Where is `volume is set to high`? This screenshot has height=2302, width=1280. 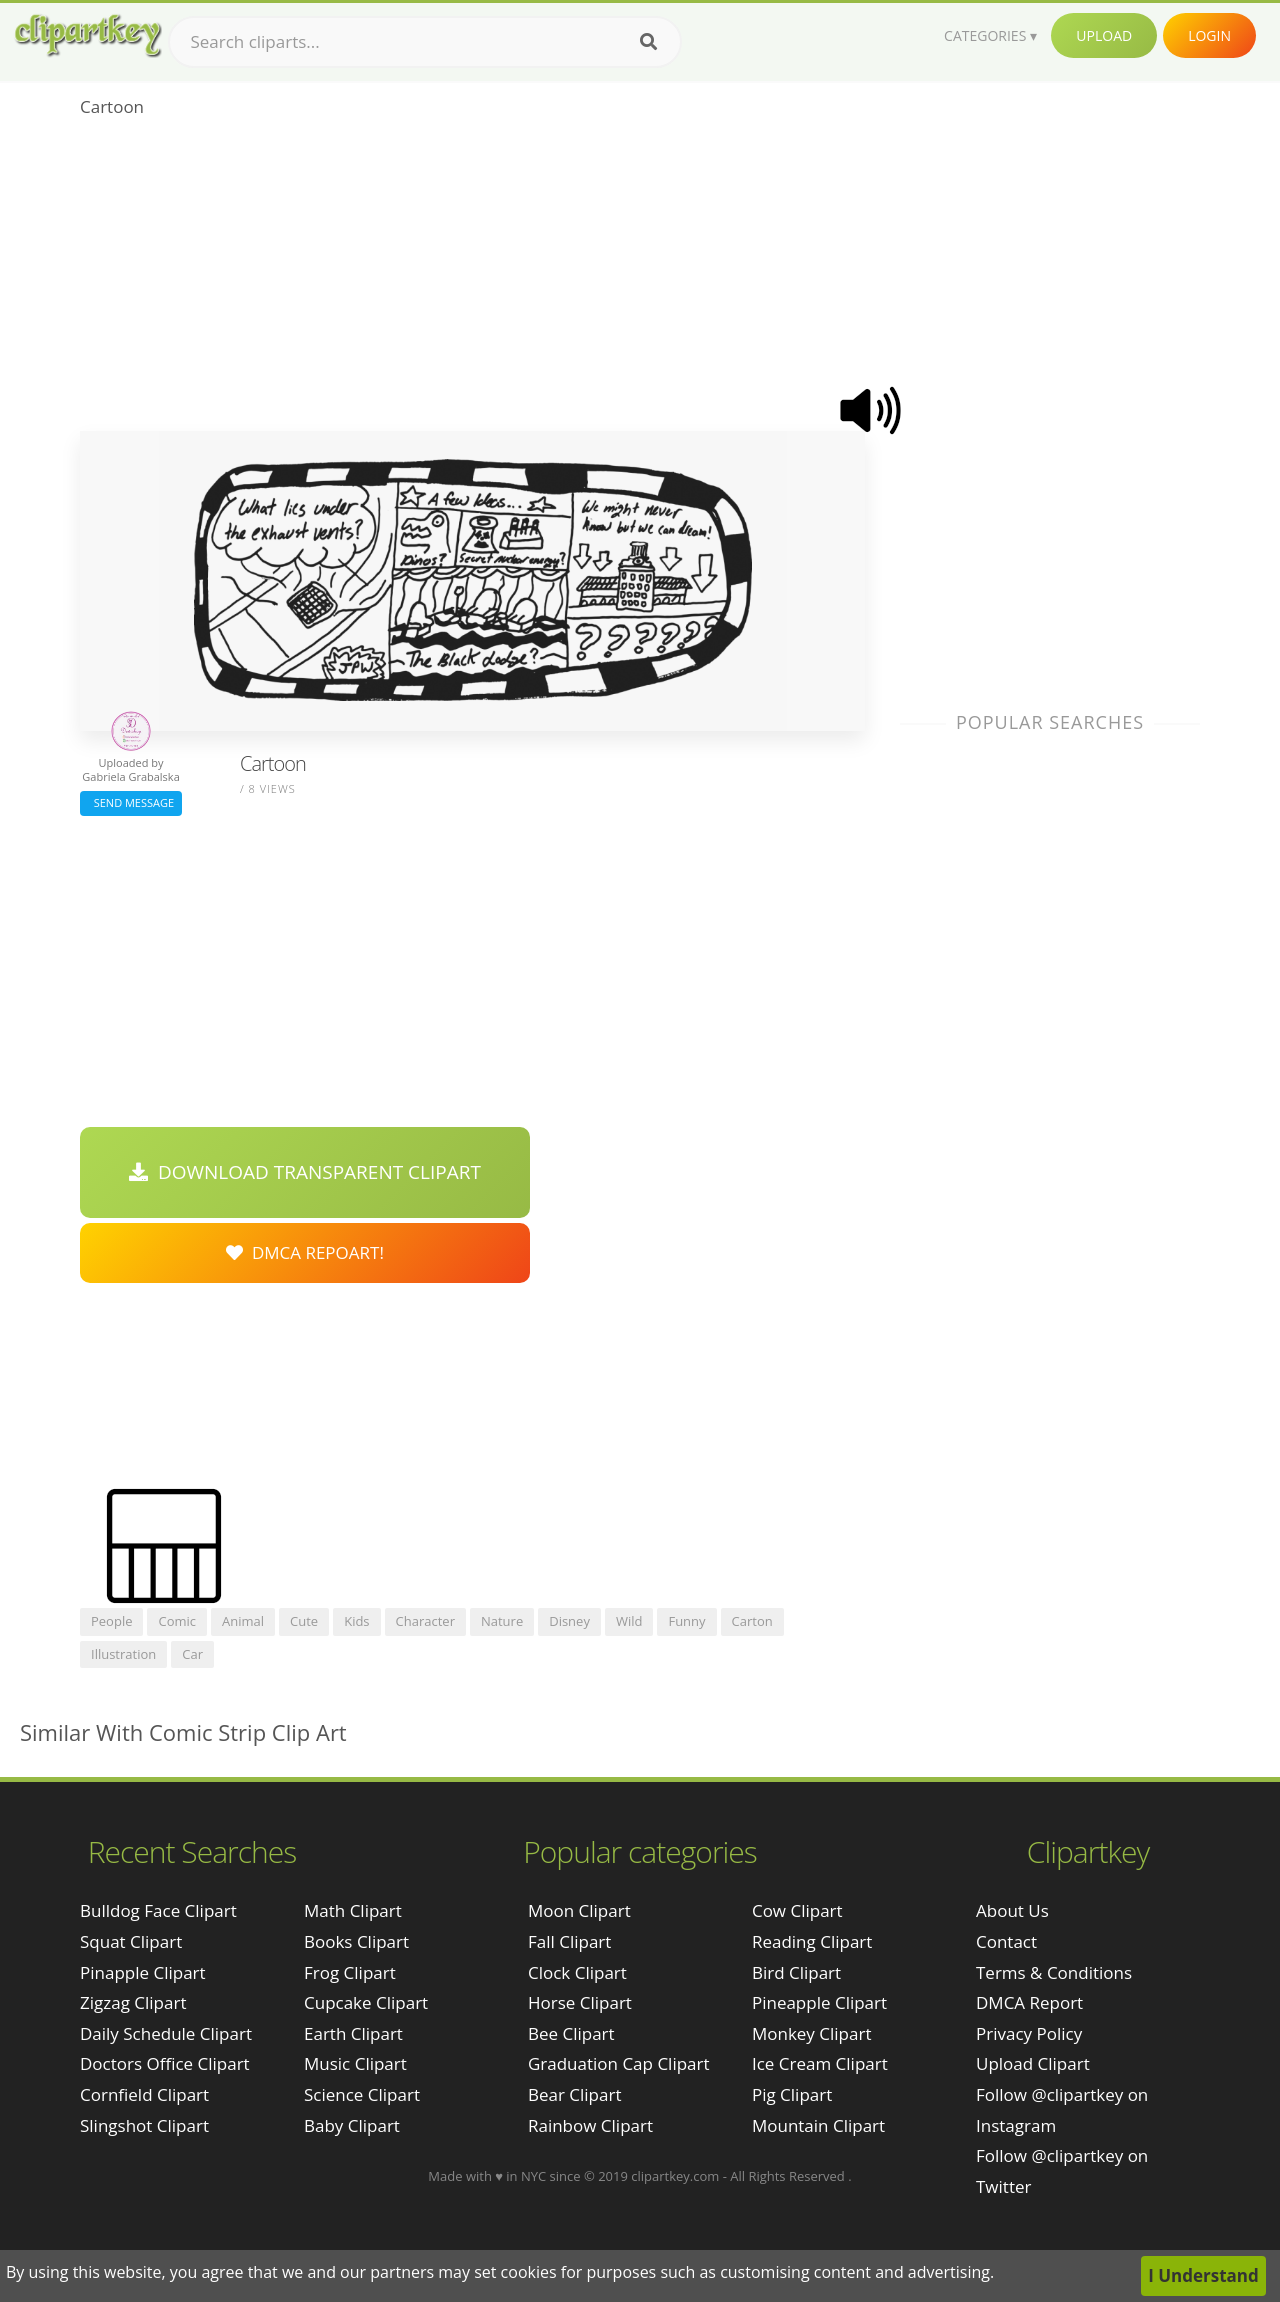 volume is set to high is located at coordinates (870, 410).